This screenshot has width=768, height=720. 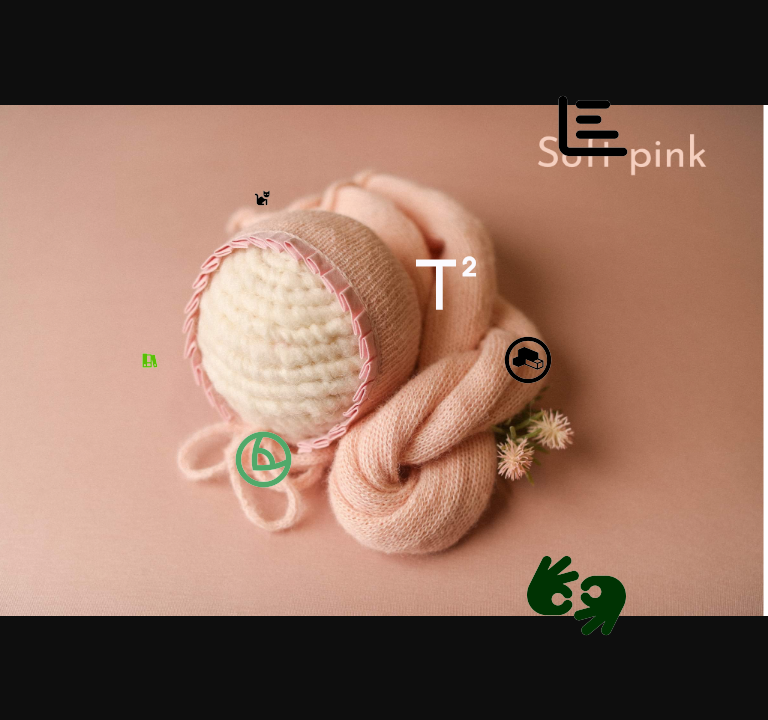 What do you see at coordinates (262, 198) in the screenshot?
I see `view pet-related content or services` at bounding box center [262, 198].